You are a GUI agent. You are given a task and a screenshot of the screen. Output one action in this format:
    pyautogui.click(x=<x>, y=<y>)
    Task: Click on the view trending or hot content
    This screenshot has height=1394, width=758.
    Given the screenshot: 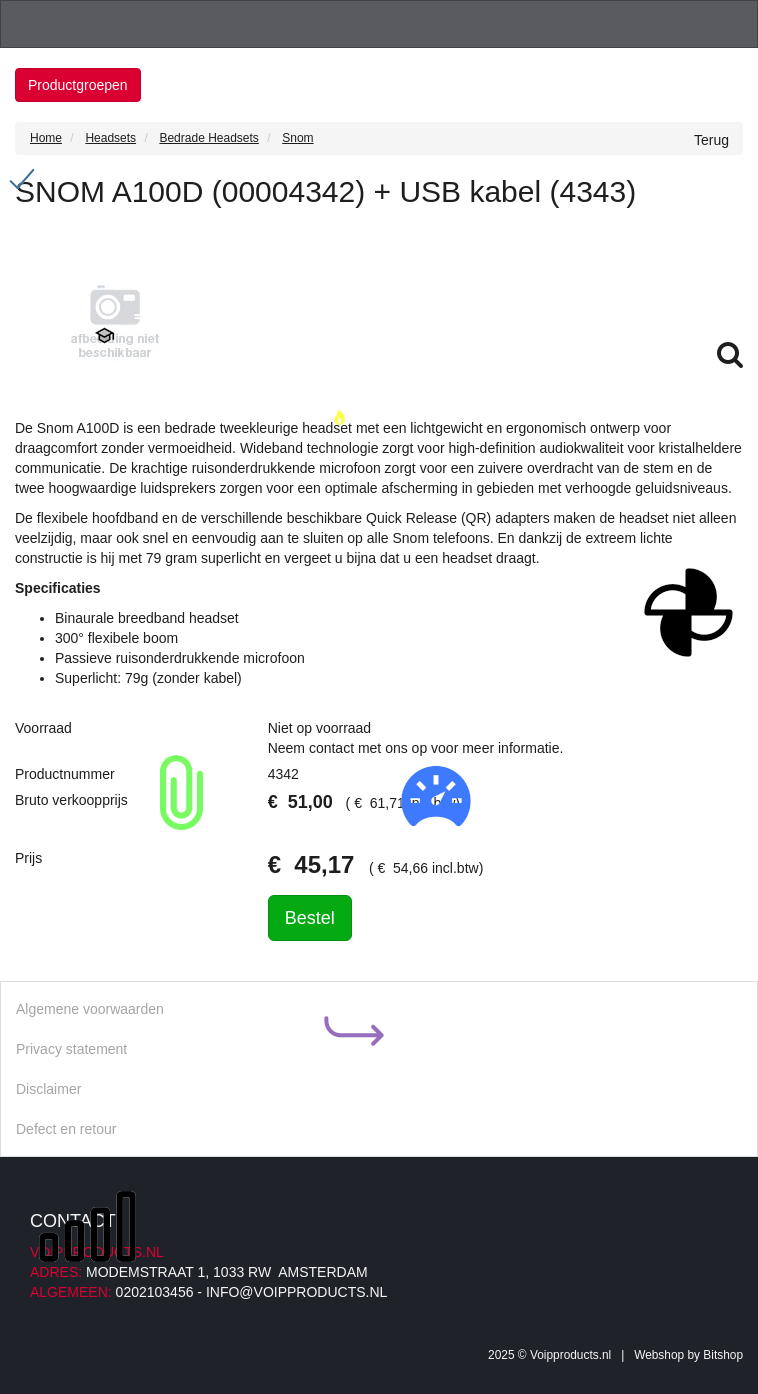 What is the action you would take?
    pyautogui.click(x=339, y=417)
    